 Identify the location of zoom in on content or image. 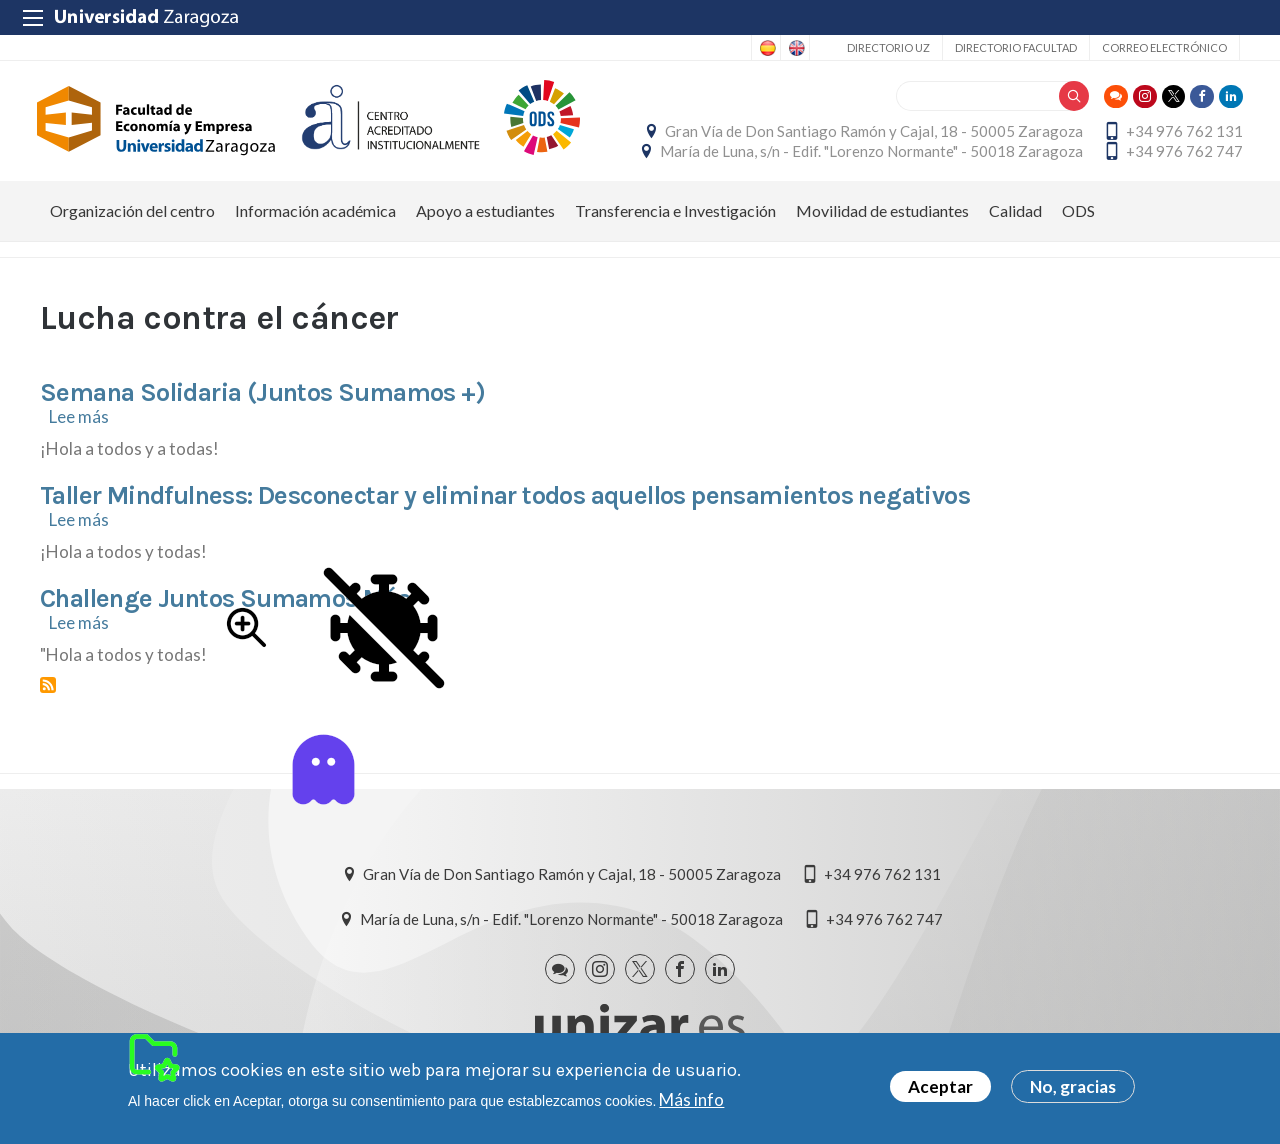
(246, 627).